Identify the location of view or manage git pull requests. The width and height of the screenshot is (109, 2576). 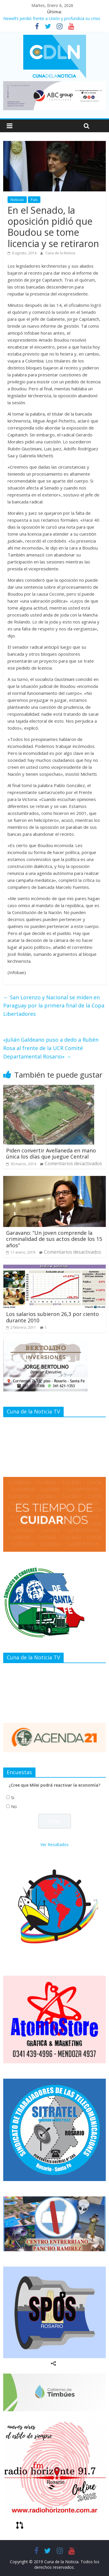
(20, 2525).